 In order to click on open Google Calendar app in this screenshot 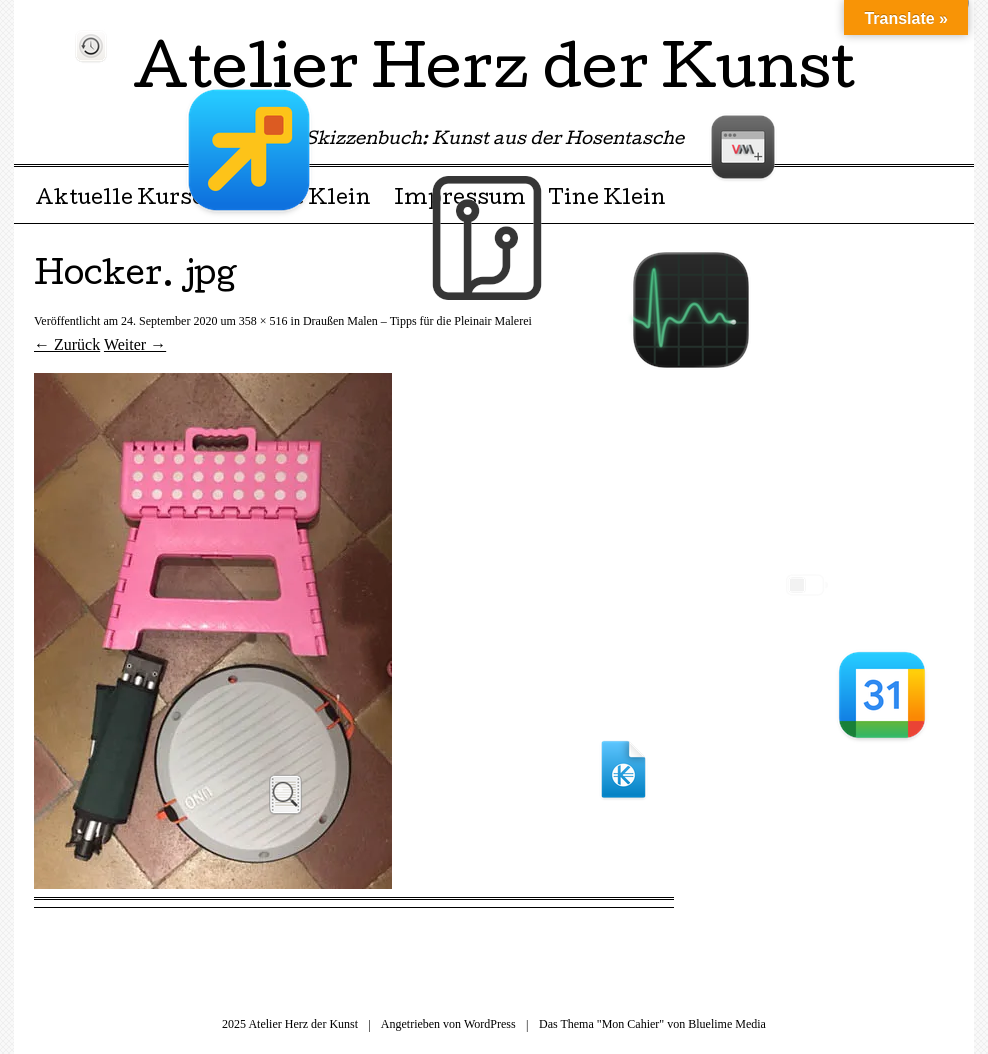, I will do `click(882, 695)`.